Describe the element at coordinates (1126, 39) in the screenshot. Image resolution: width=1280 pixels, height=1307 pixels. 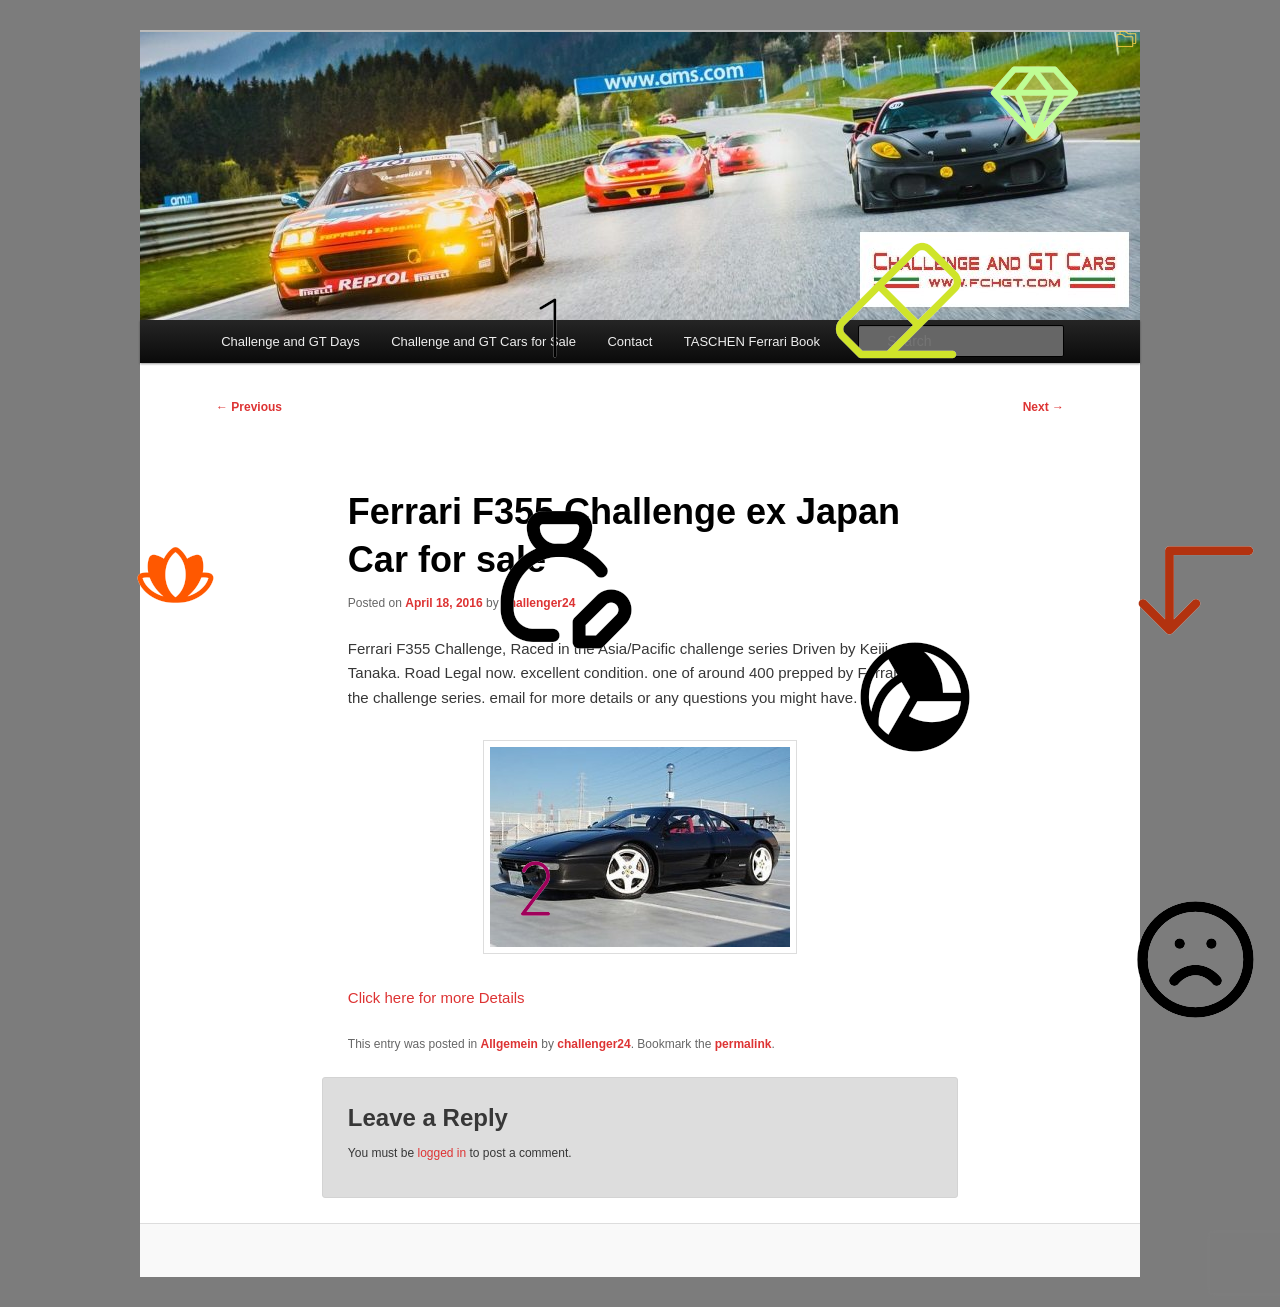
I see `browse all folders` at that location.